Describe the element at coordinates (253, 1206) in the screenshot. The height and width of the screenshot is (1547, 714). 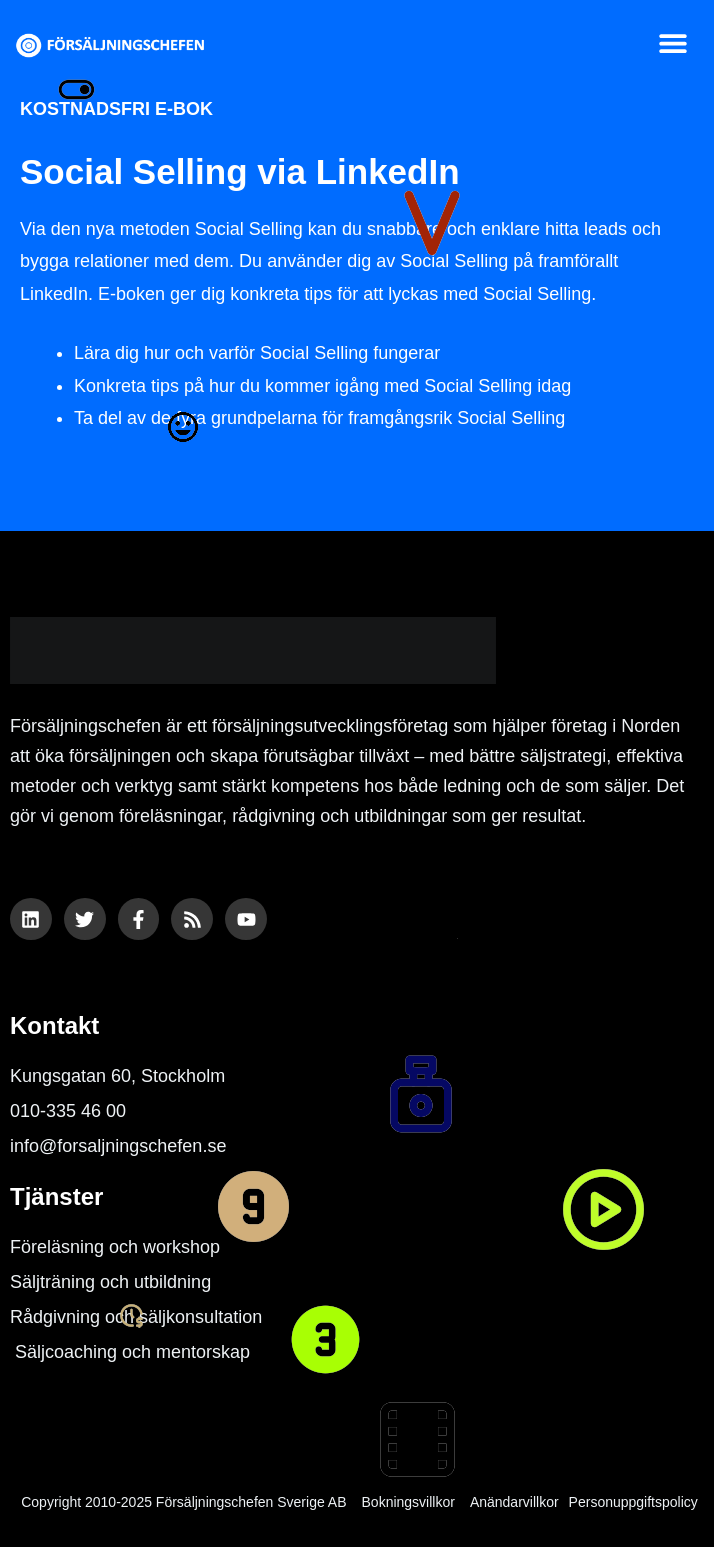
I see `indicates item number 9 in a numbered list or sequence` at that location.